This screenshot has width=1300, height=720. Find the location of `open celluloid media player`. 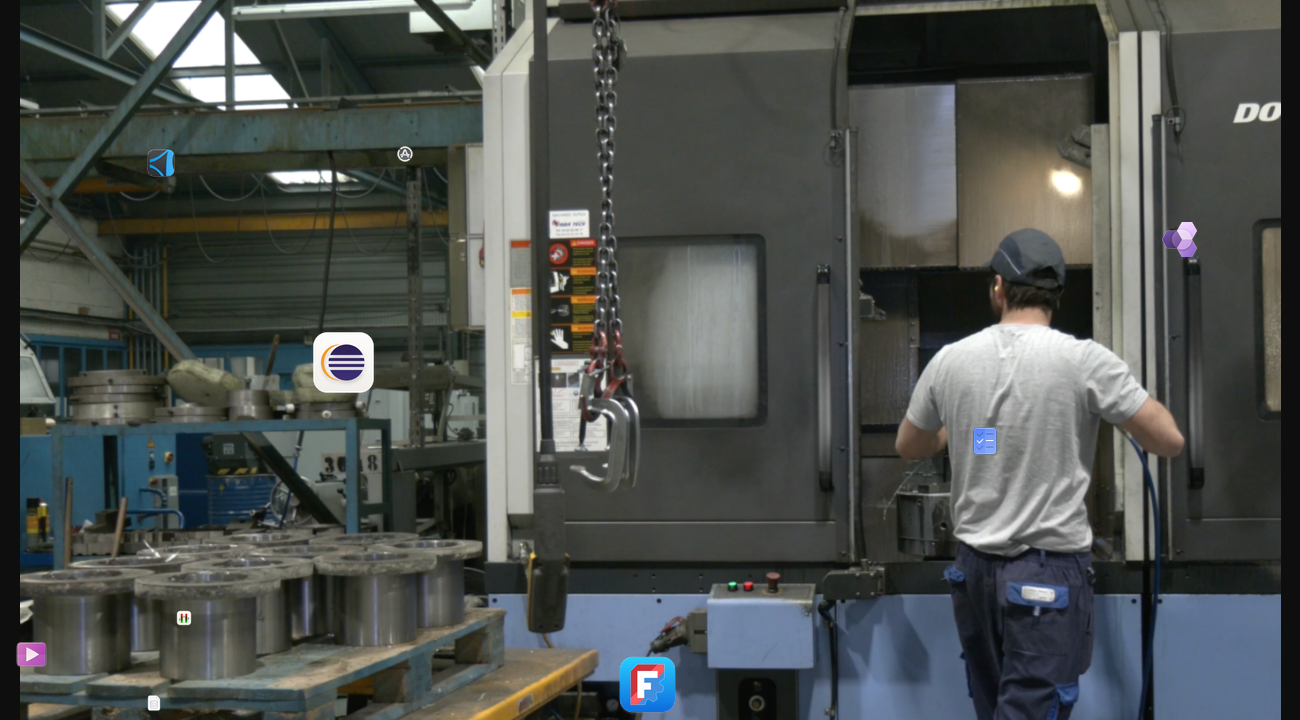

open celluloid media player is located at coordinates (31, 654).